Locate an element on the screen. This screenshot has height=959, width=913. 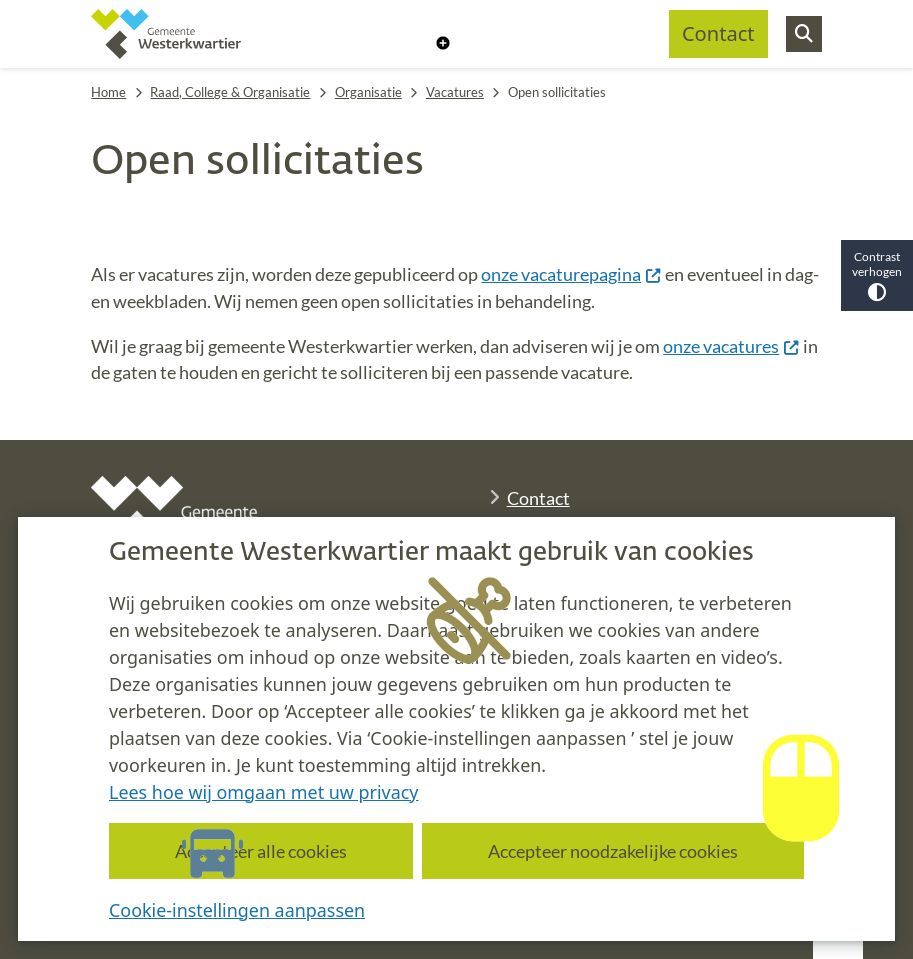
view public transit options is located at coordinates (212, 853).